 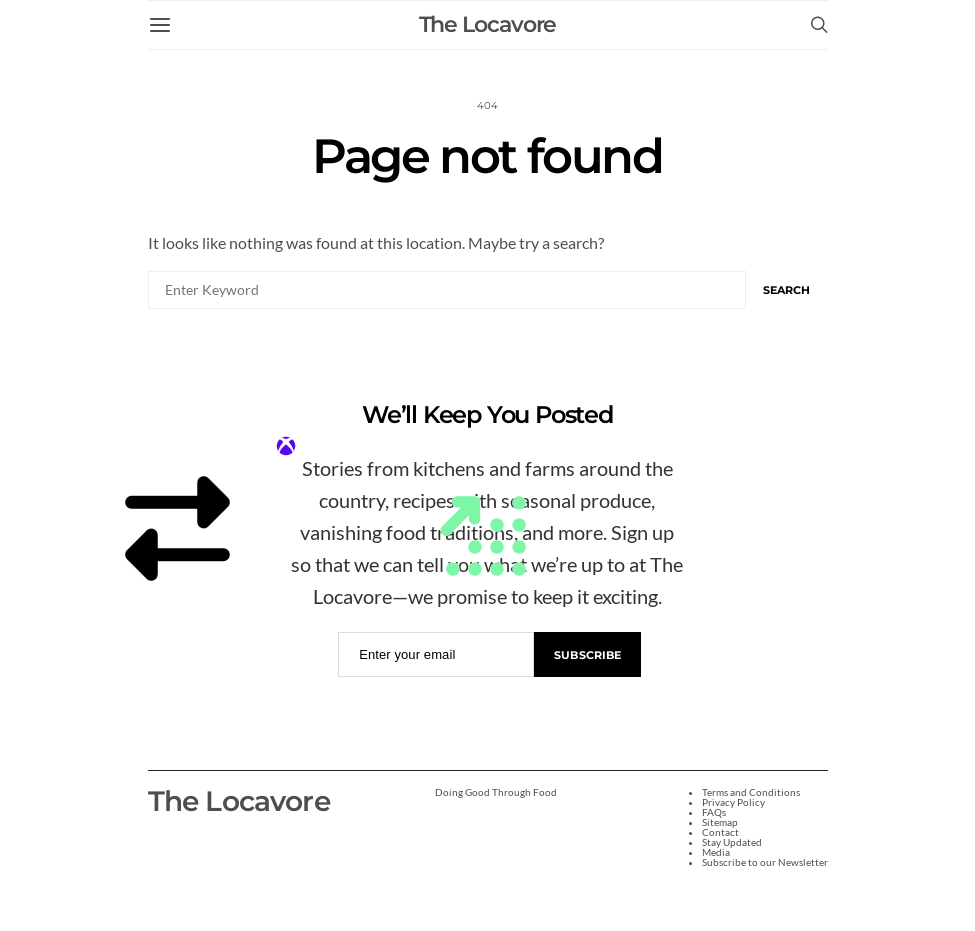 What do you see at coordinates (486, 536) in the screenshot?
I see `export or share data` at bounding box center [486, 536].